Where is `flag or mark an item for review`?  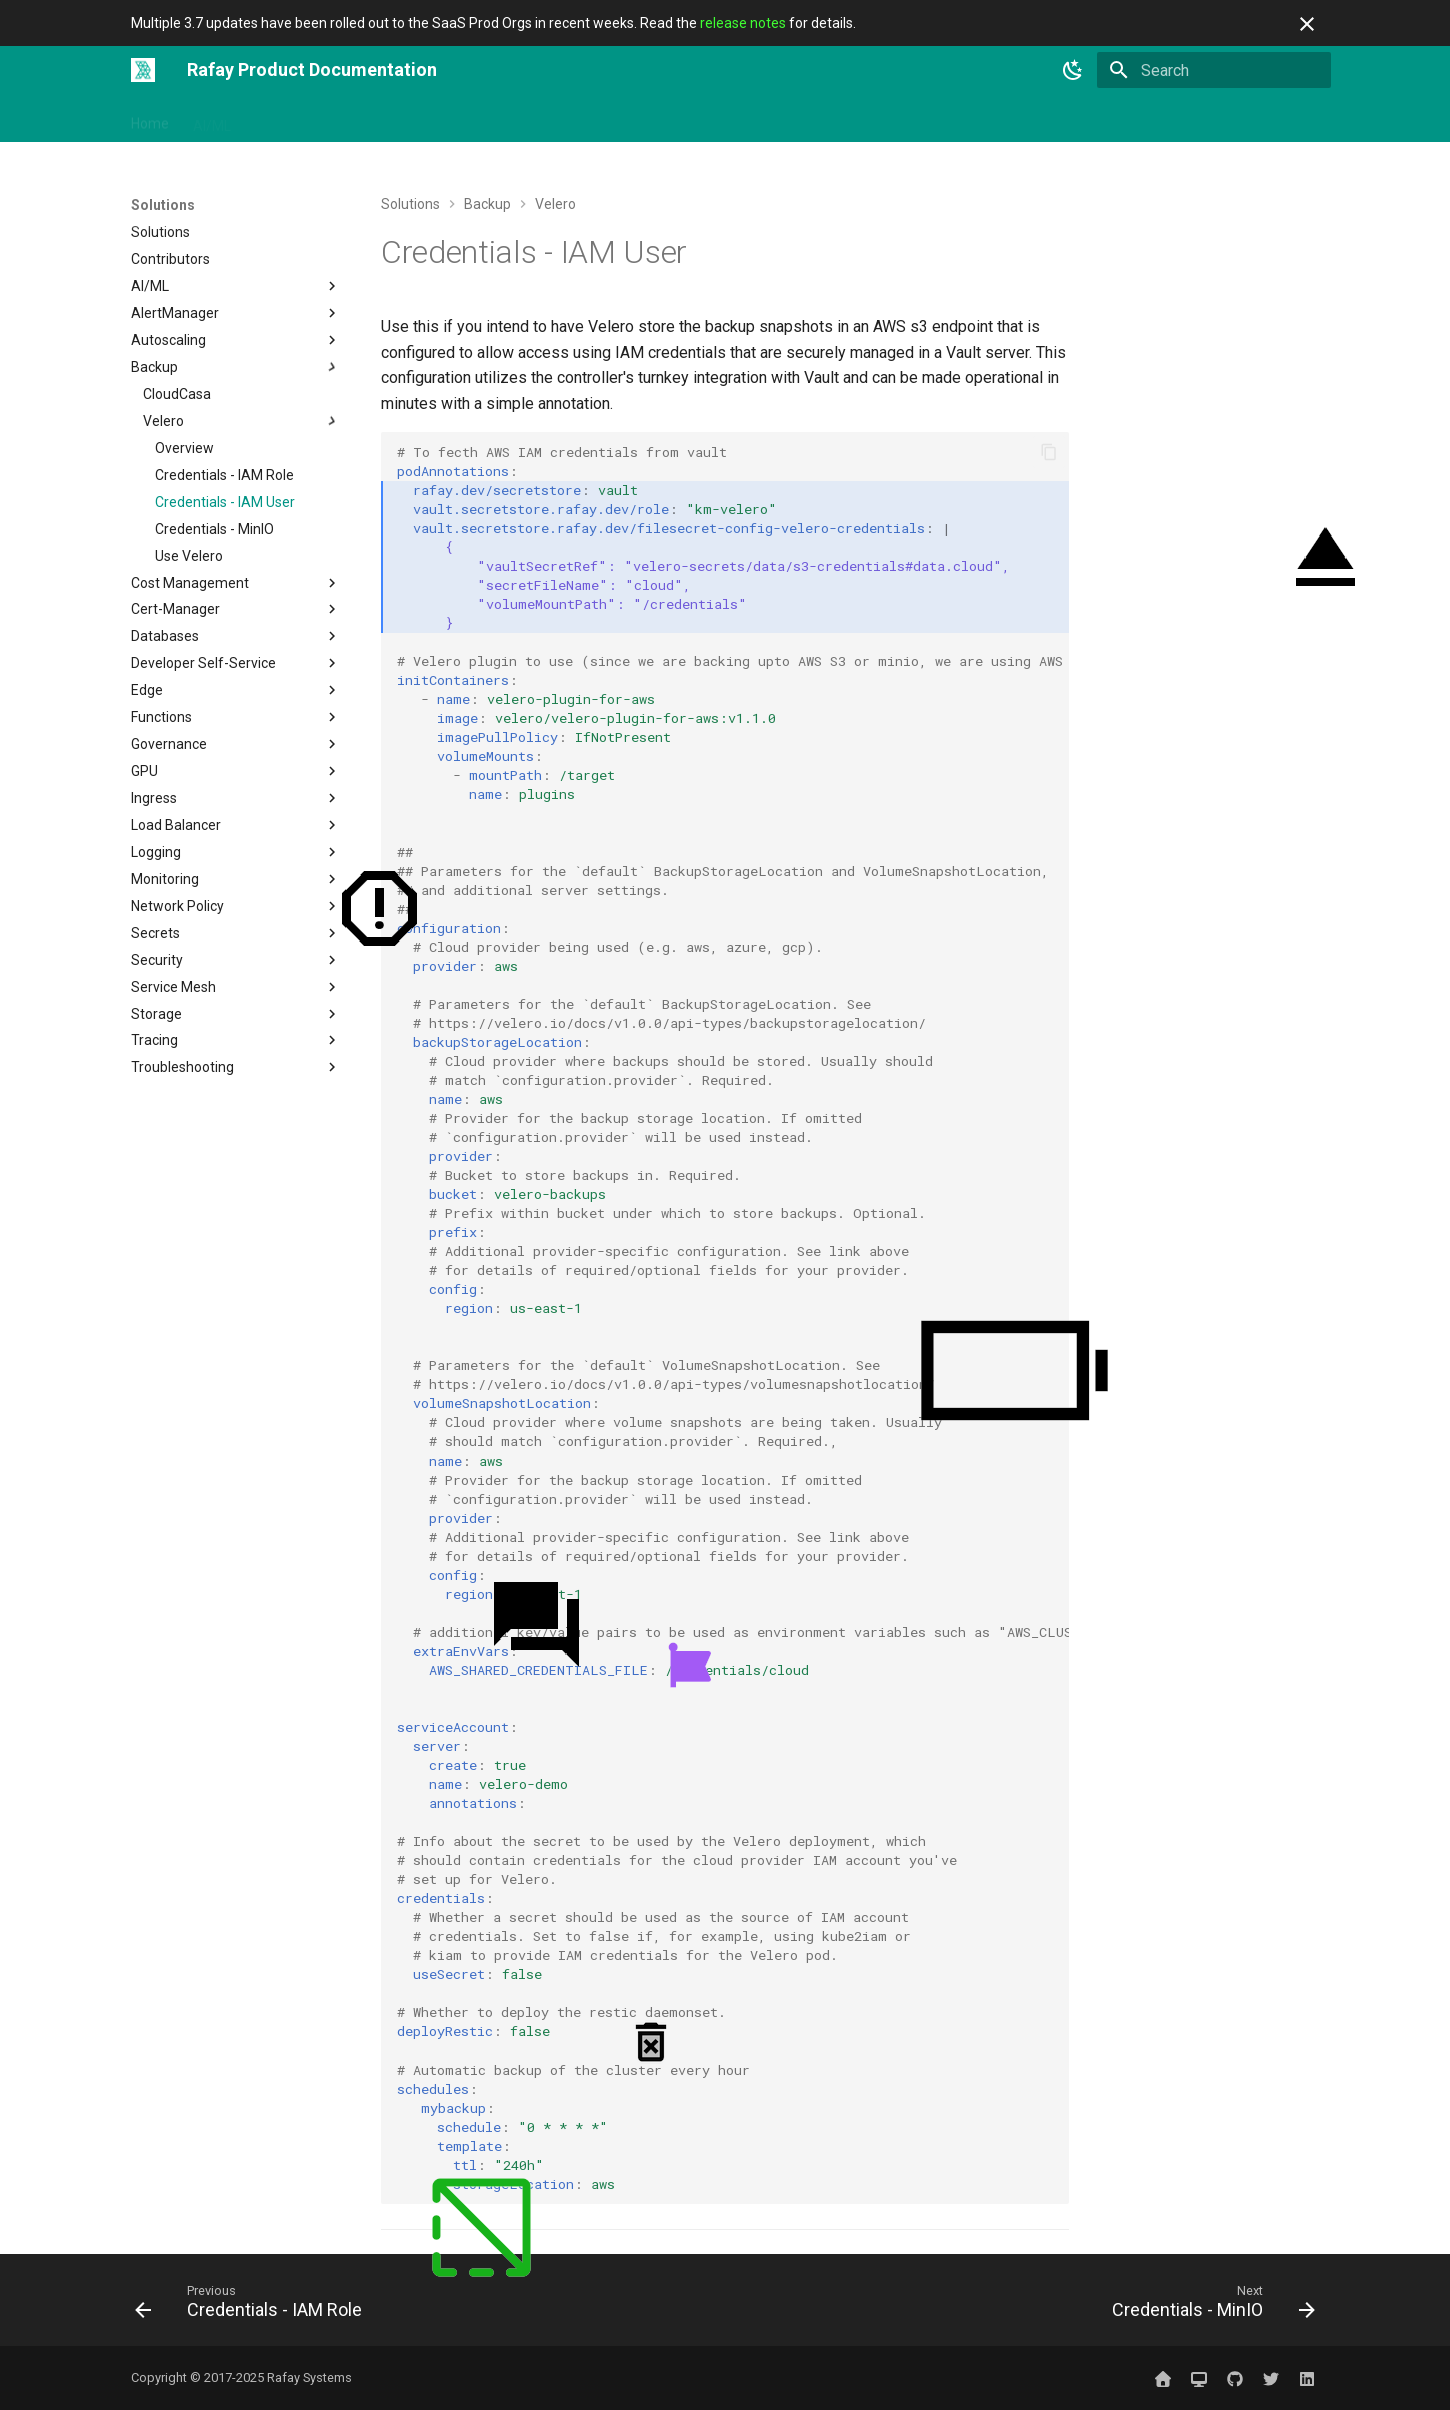 flag or mark an item for review is located at coordinates (690, 1665).